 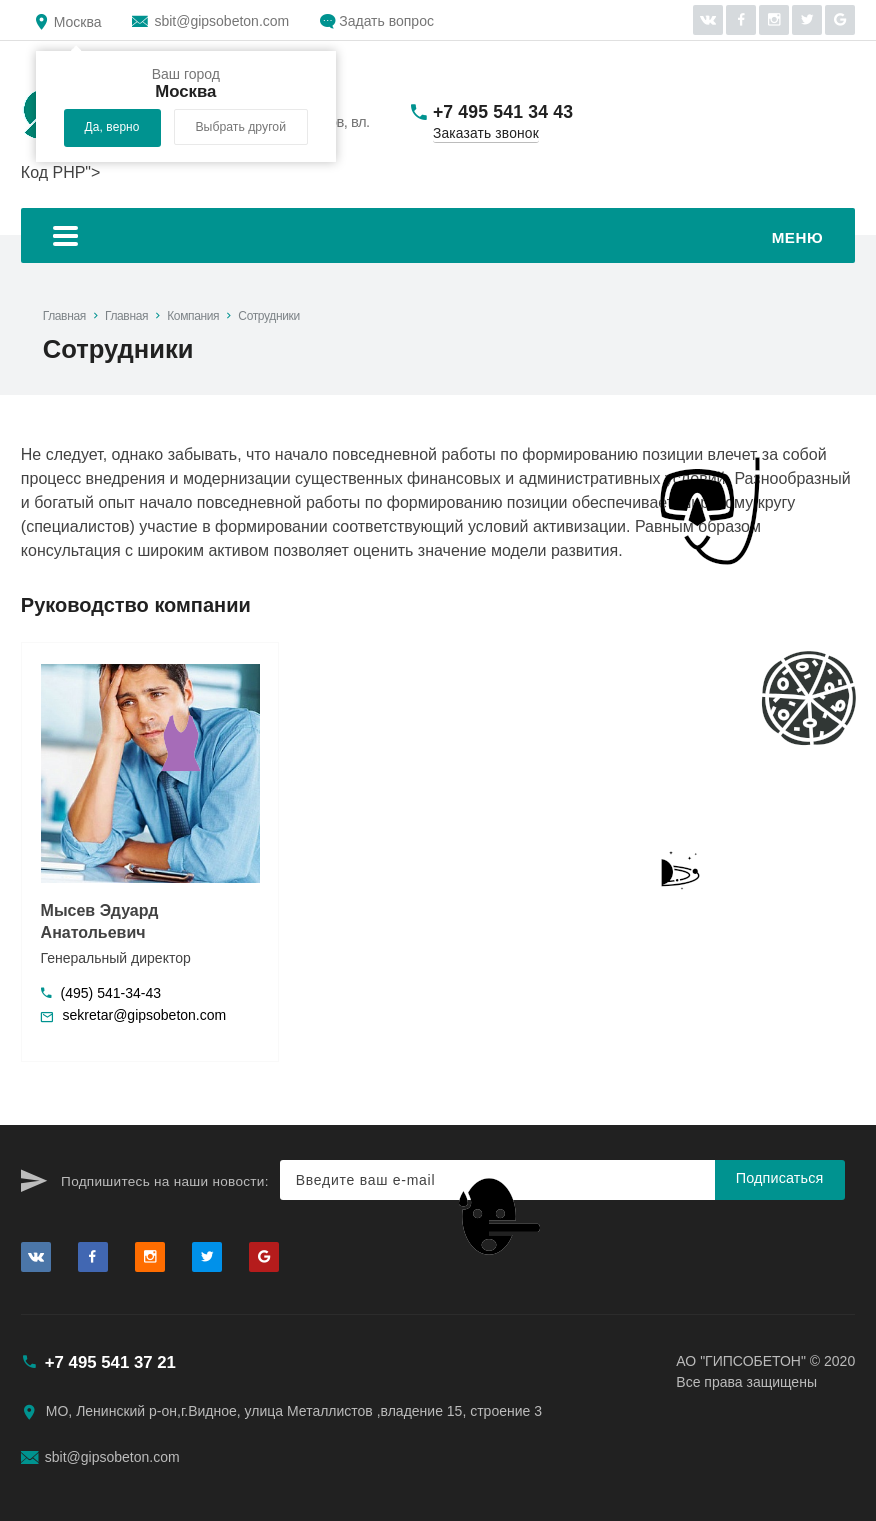 I want to click on explore the solar system or space-themed content, so click(x=682, y=872).